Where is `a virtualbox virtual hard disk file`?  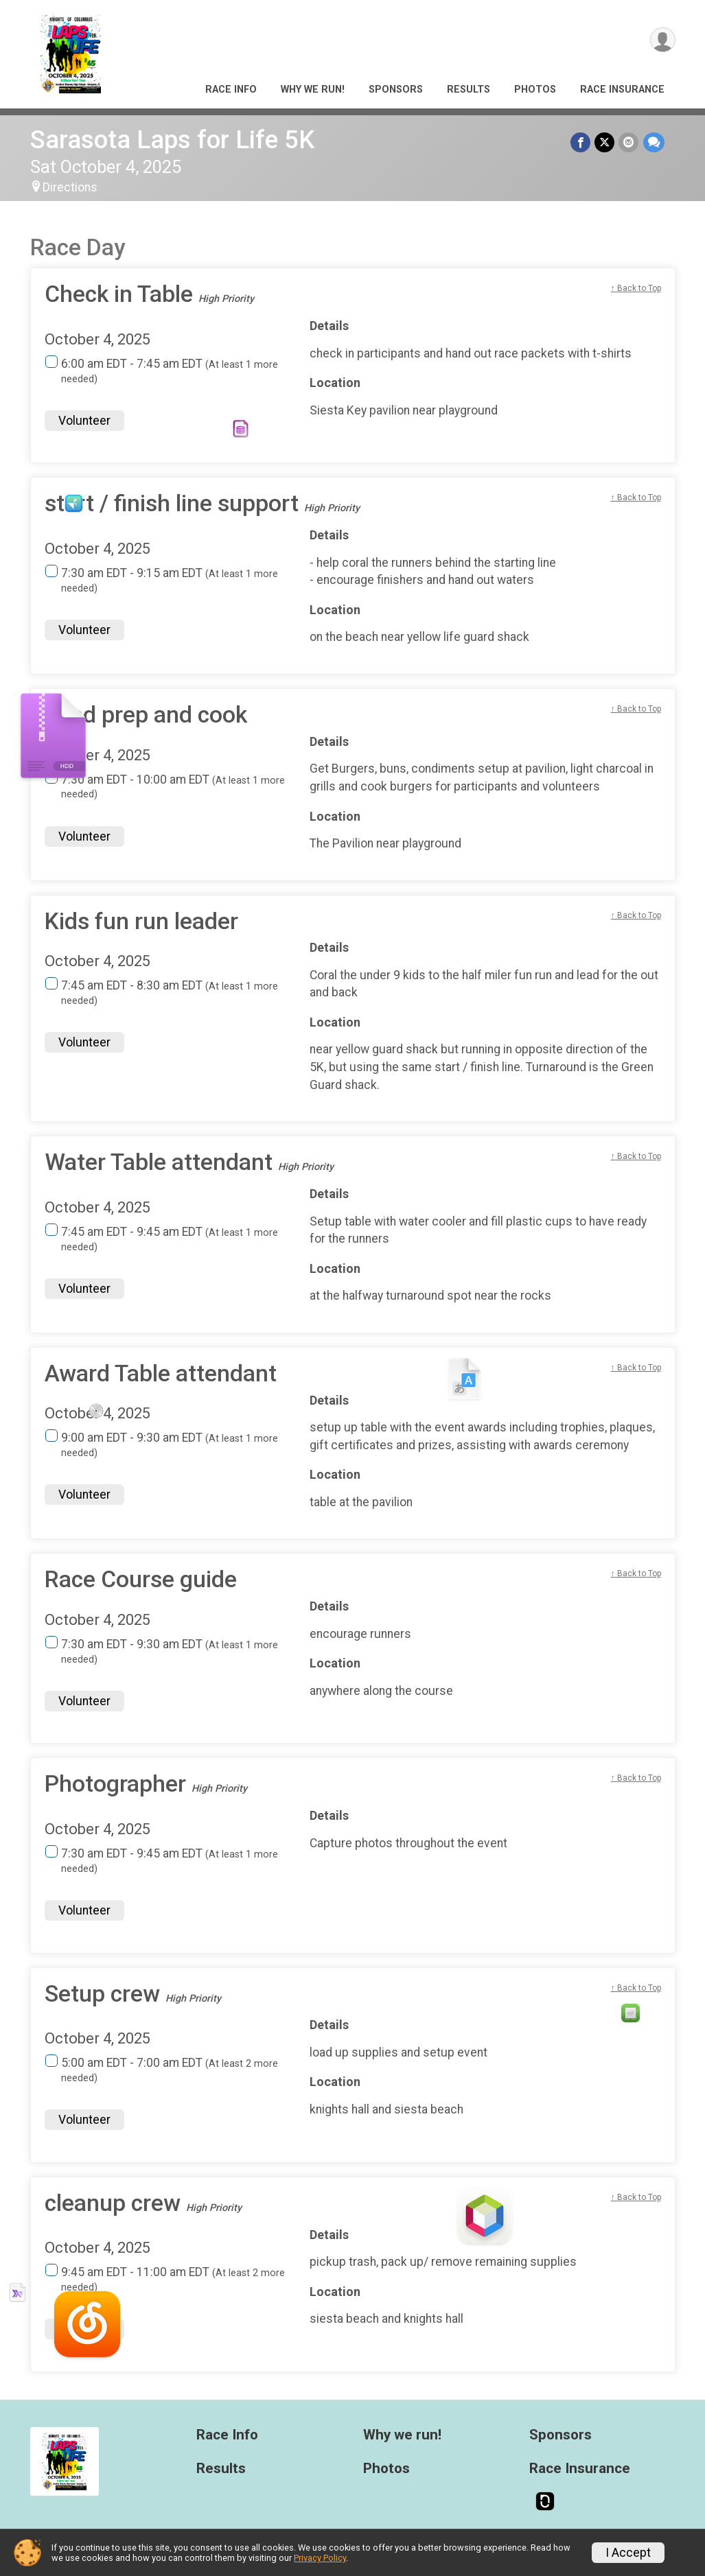 a virtualbox virtual hard disk file is located at coordinates (53, 737).